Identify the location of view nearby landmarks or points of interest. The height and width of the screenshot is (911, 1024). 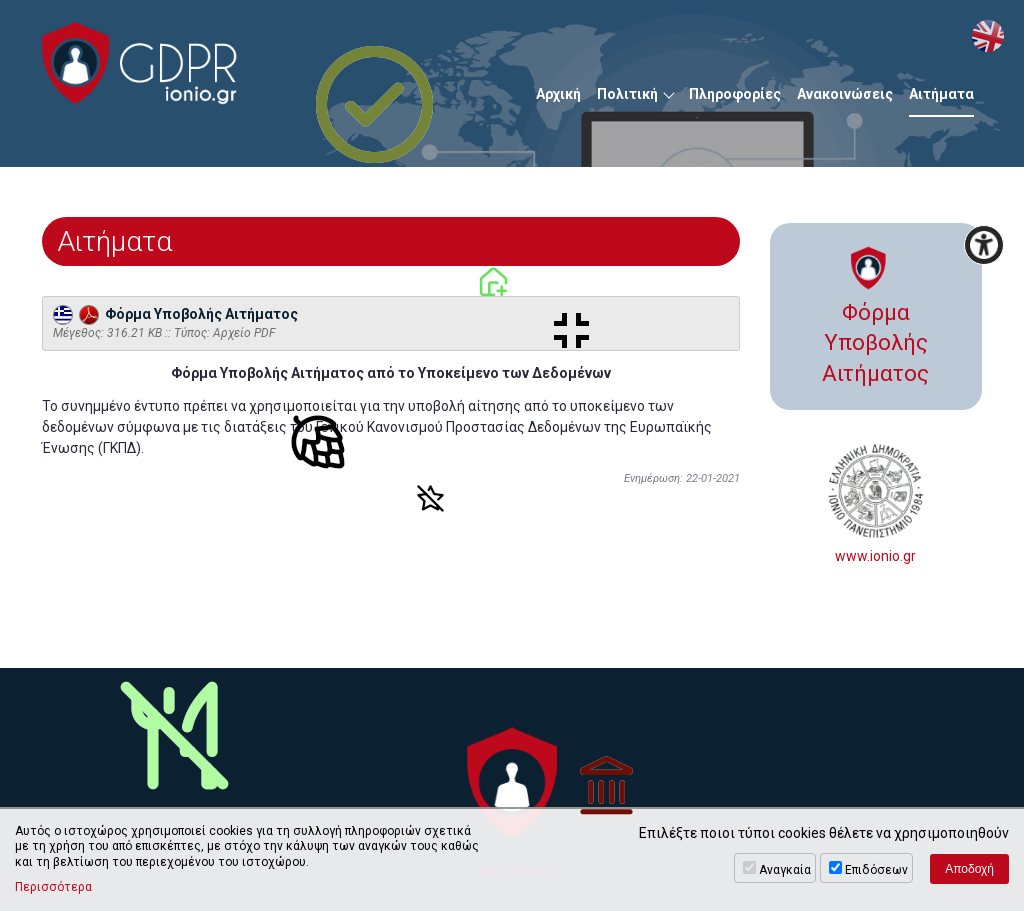
(606, 785).